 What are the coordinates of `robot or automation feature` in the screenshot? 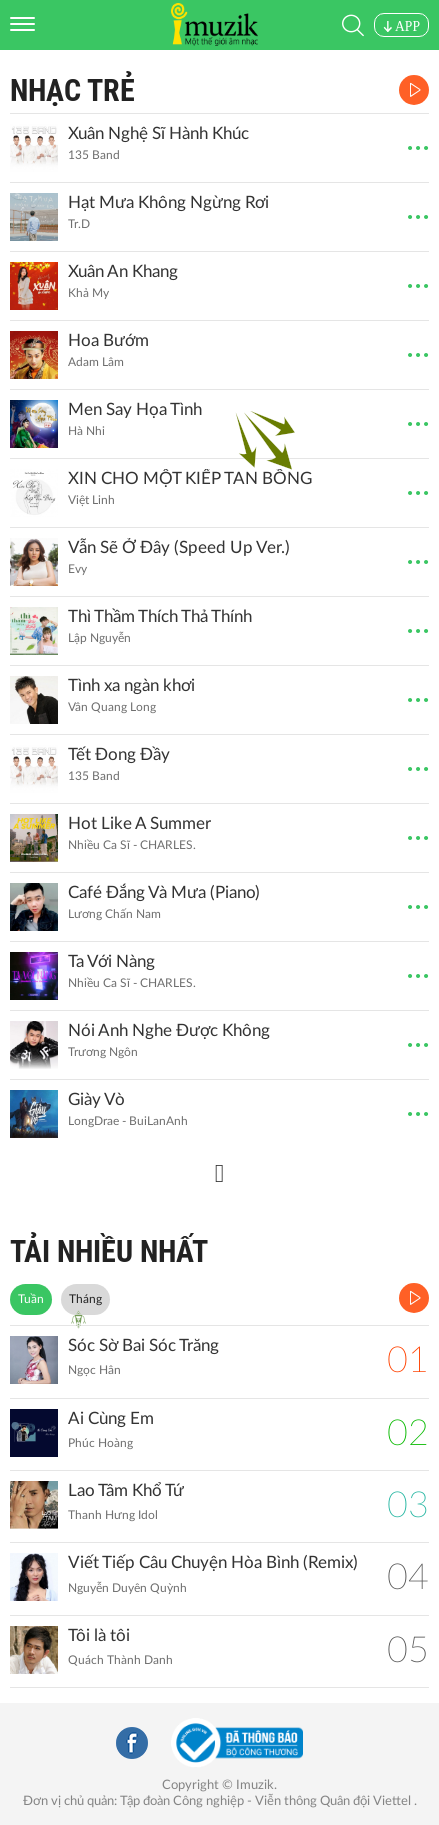 It's located at (78, 1319).